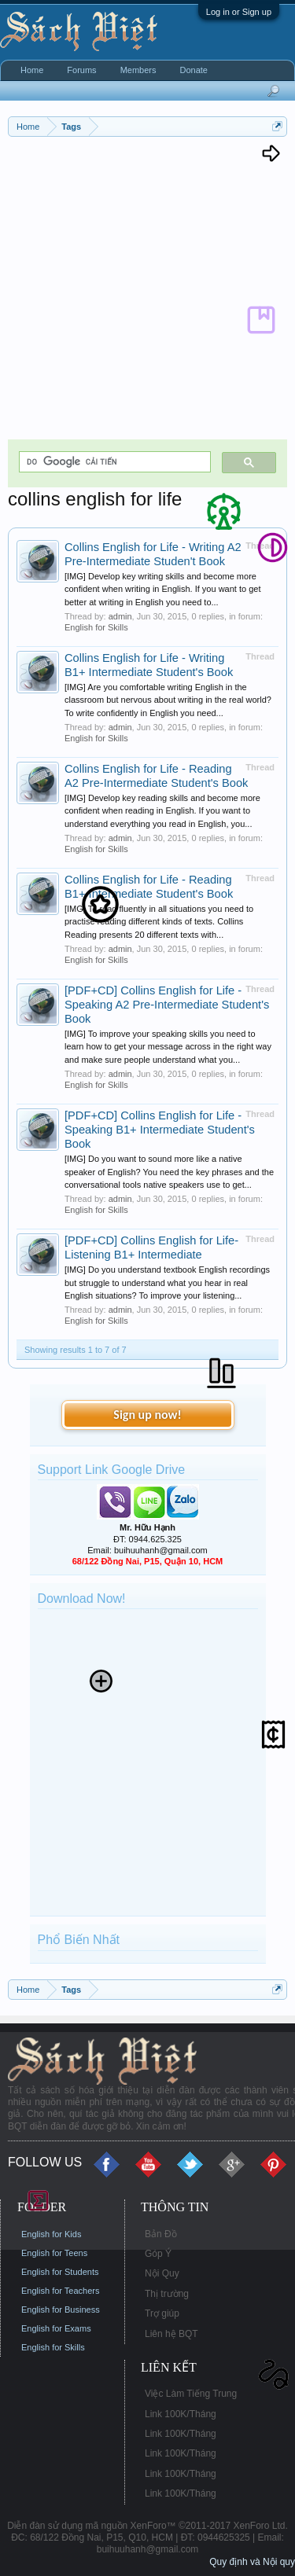 This screenshot has height=2576, width=295. I want to click on access summation or mathematical functions, so click(38, 2200).